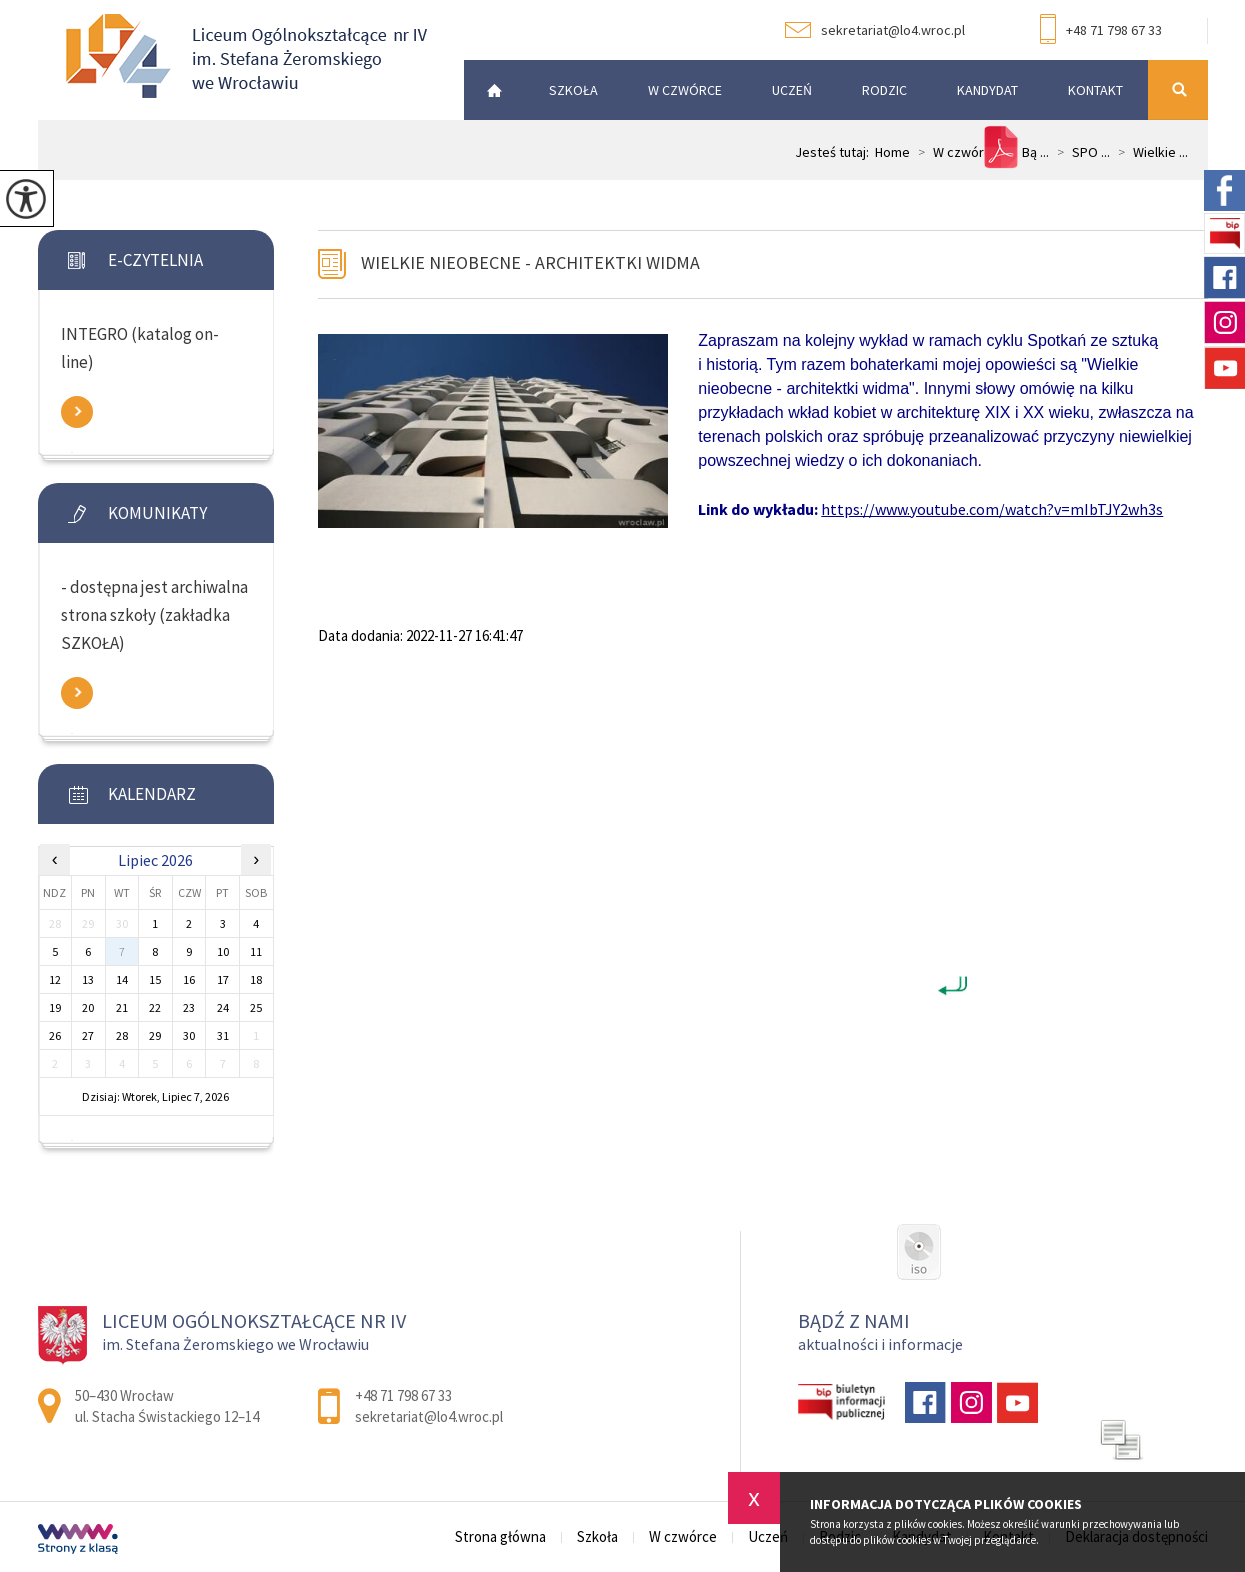 This screenshot has width=1245, height=1572. What do you see at coordinates (1001, 147) in the screenshot?
I see `open a compressed pdf document` at bounding box center [1001, 147].